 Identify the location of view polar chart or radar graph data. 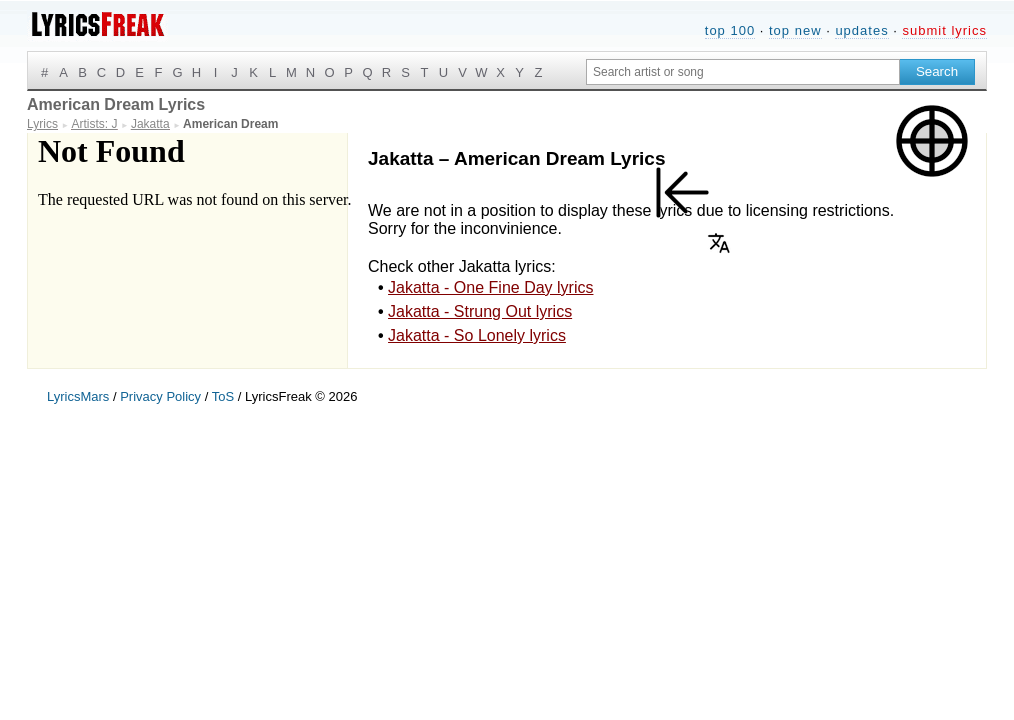
(932, 141).